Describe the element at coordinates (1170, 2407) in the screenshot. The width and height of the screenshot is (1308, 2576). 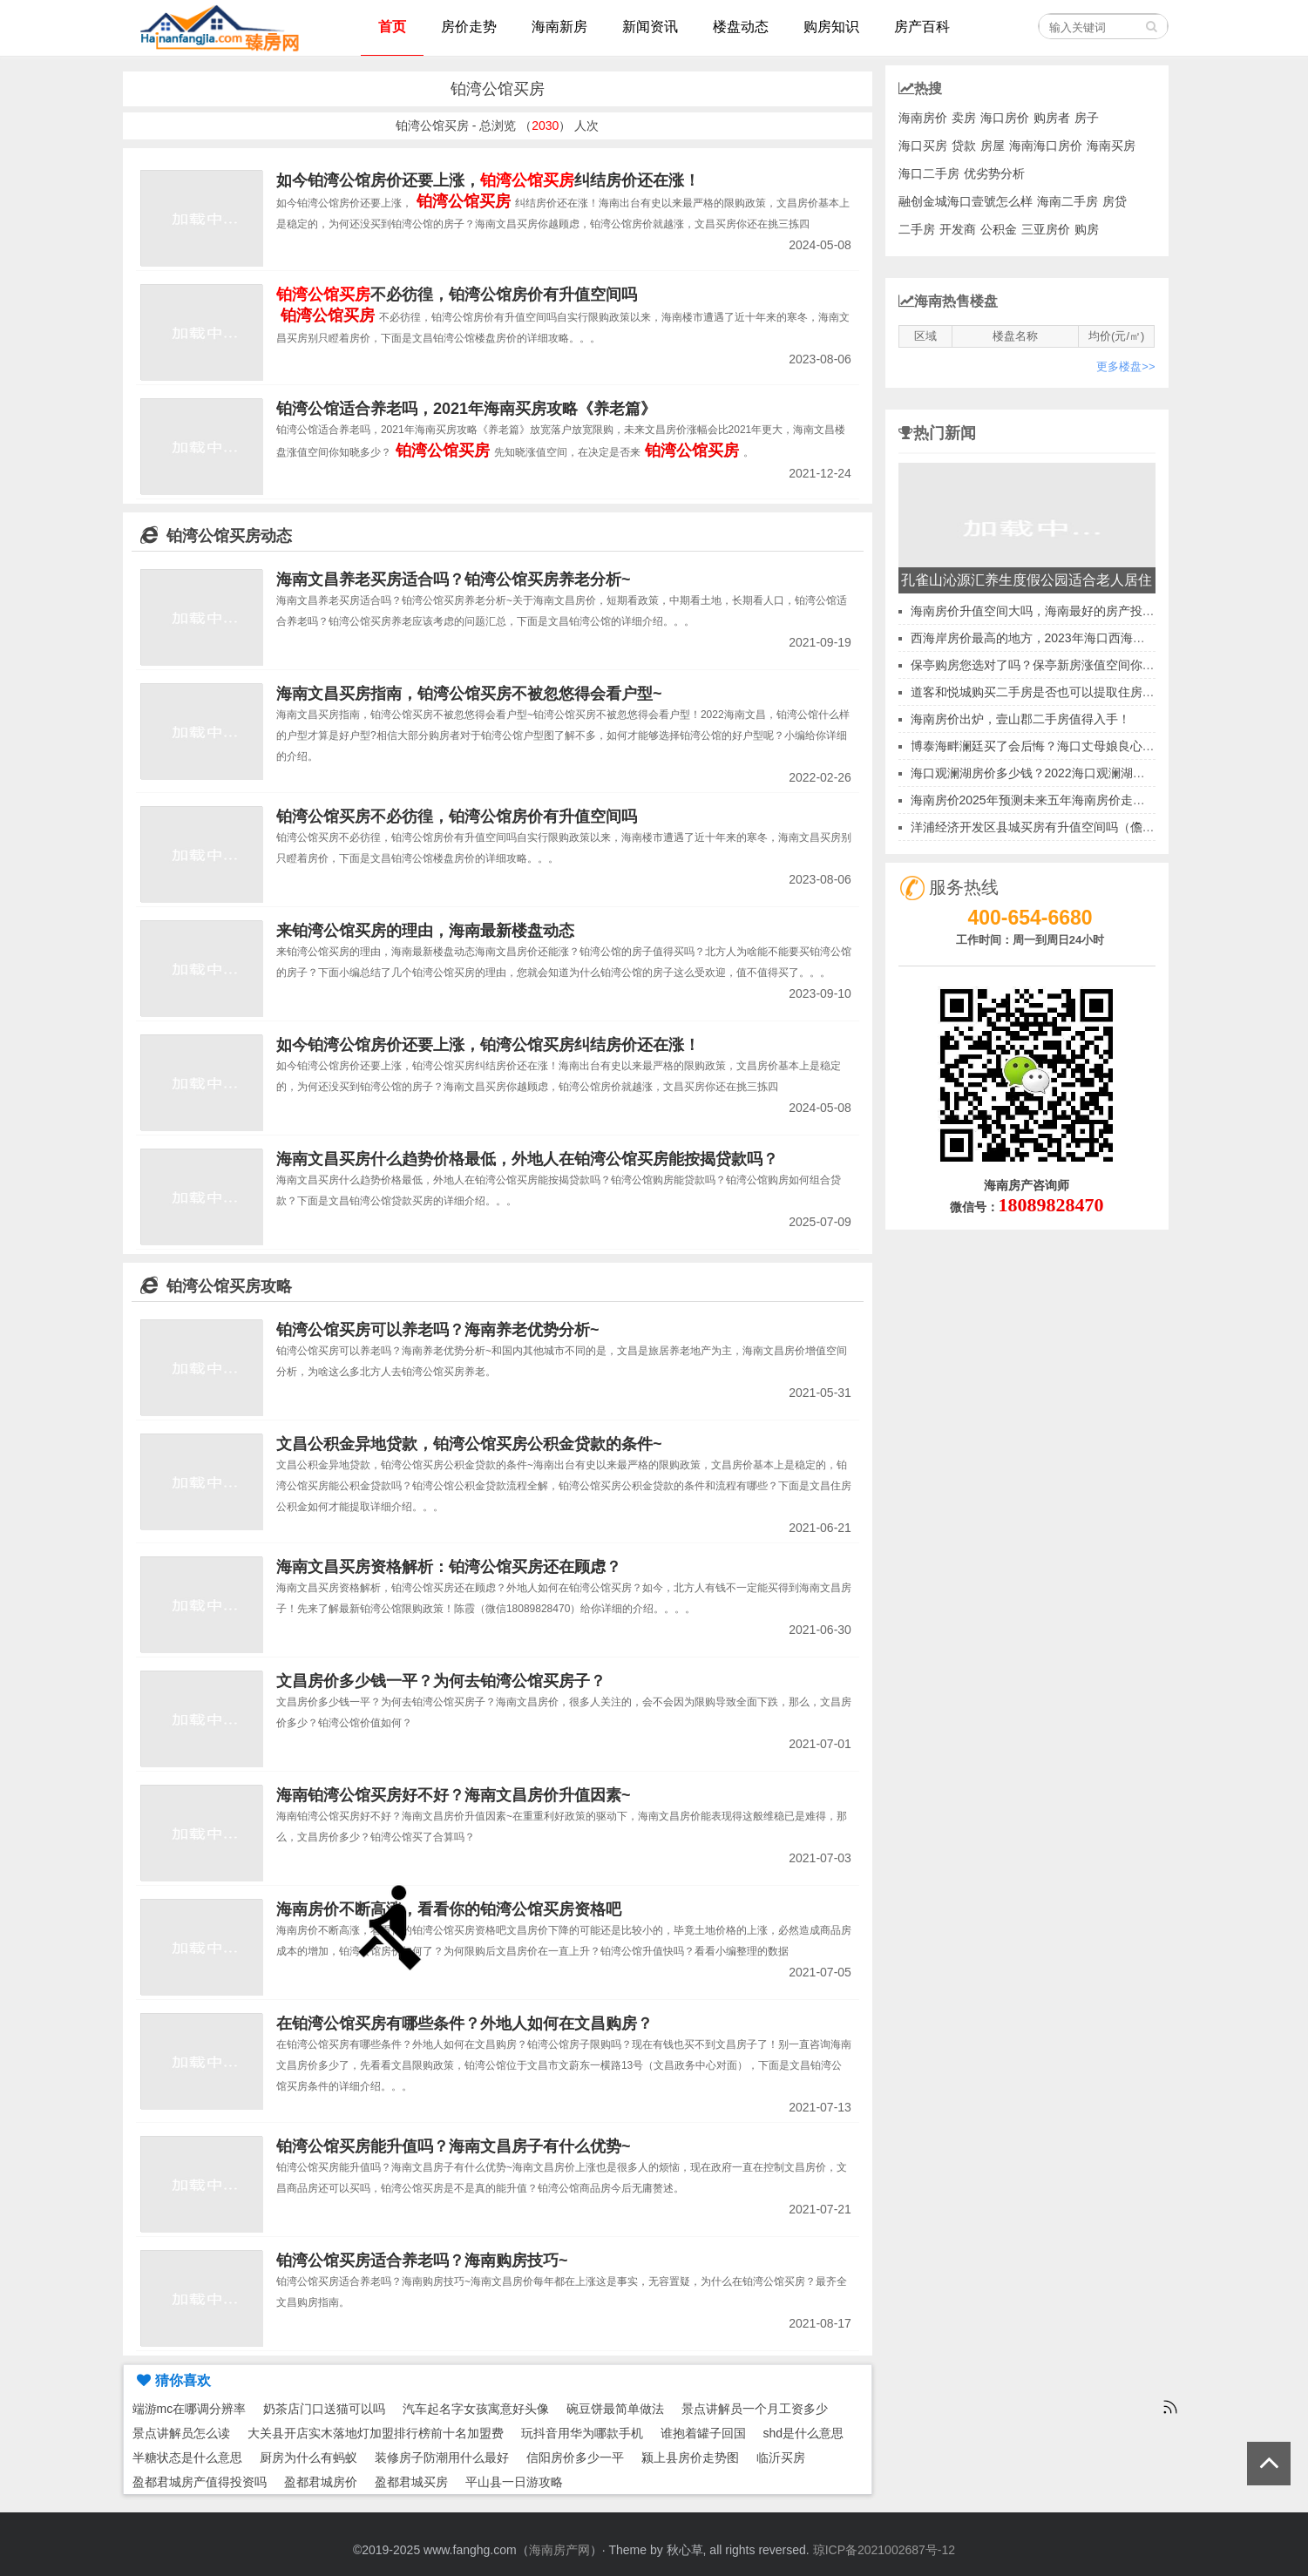
I see `subscribe to RSS feed` at that location.